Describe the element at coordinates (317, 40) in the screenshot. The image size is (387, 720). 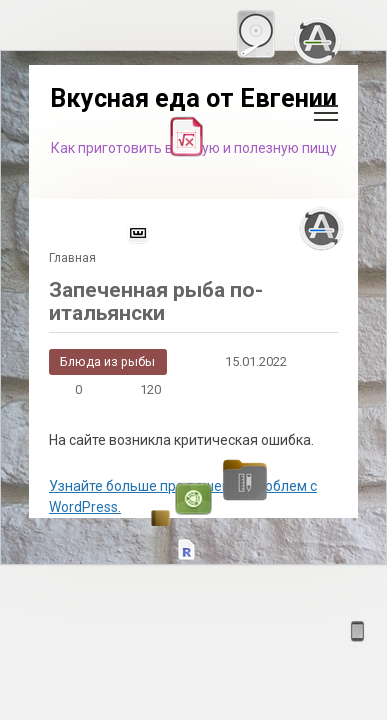
I see `check for available software updates` at that location.